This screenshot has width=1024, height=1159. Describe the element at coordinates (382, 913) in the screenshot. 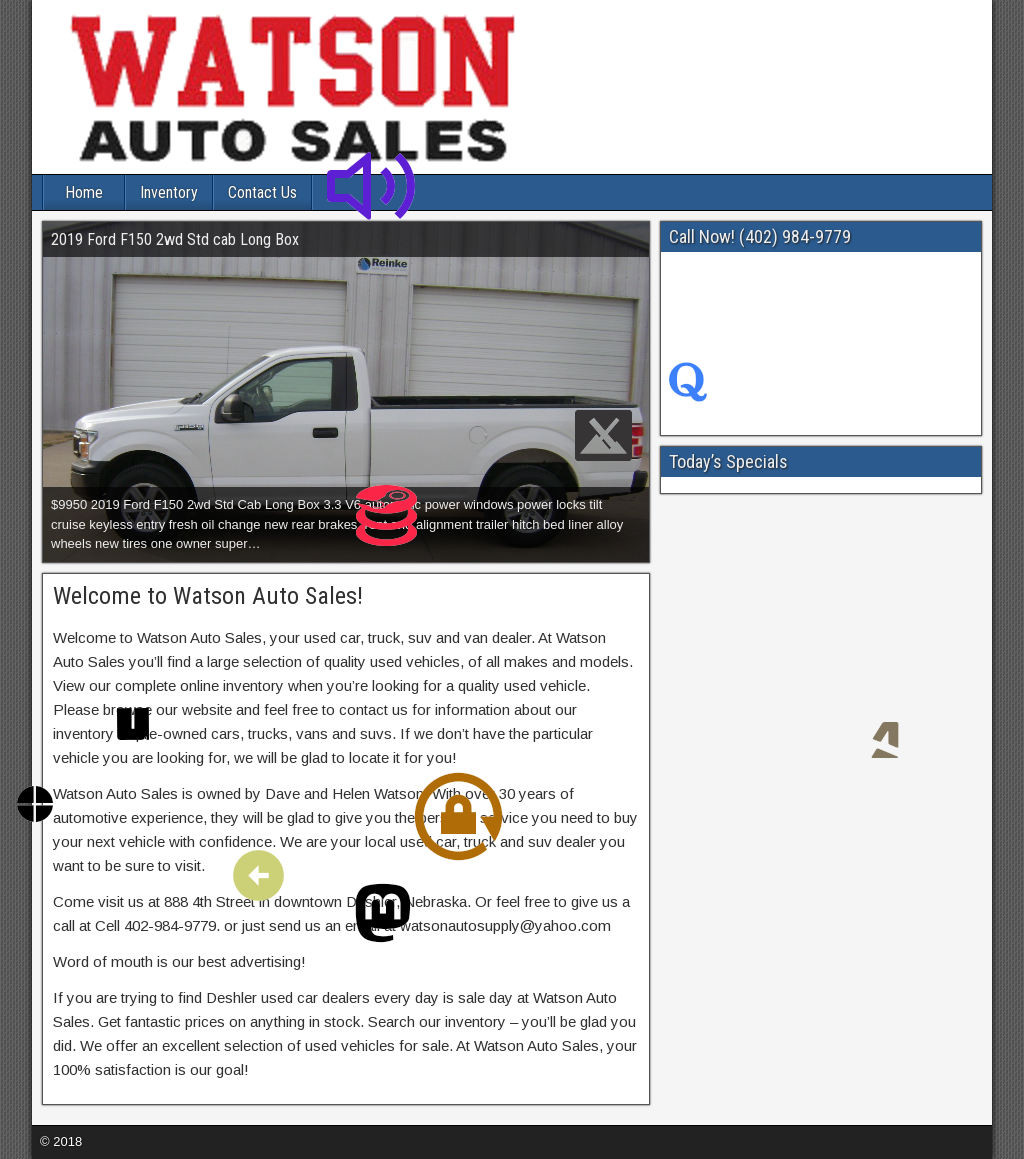

I see `open Mastodon app` at that location.